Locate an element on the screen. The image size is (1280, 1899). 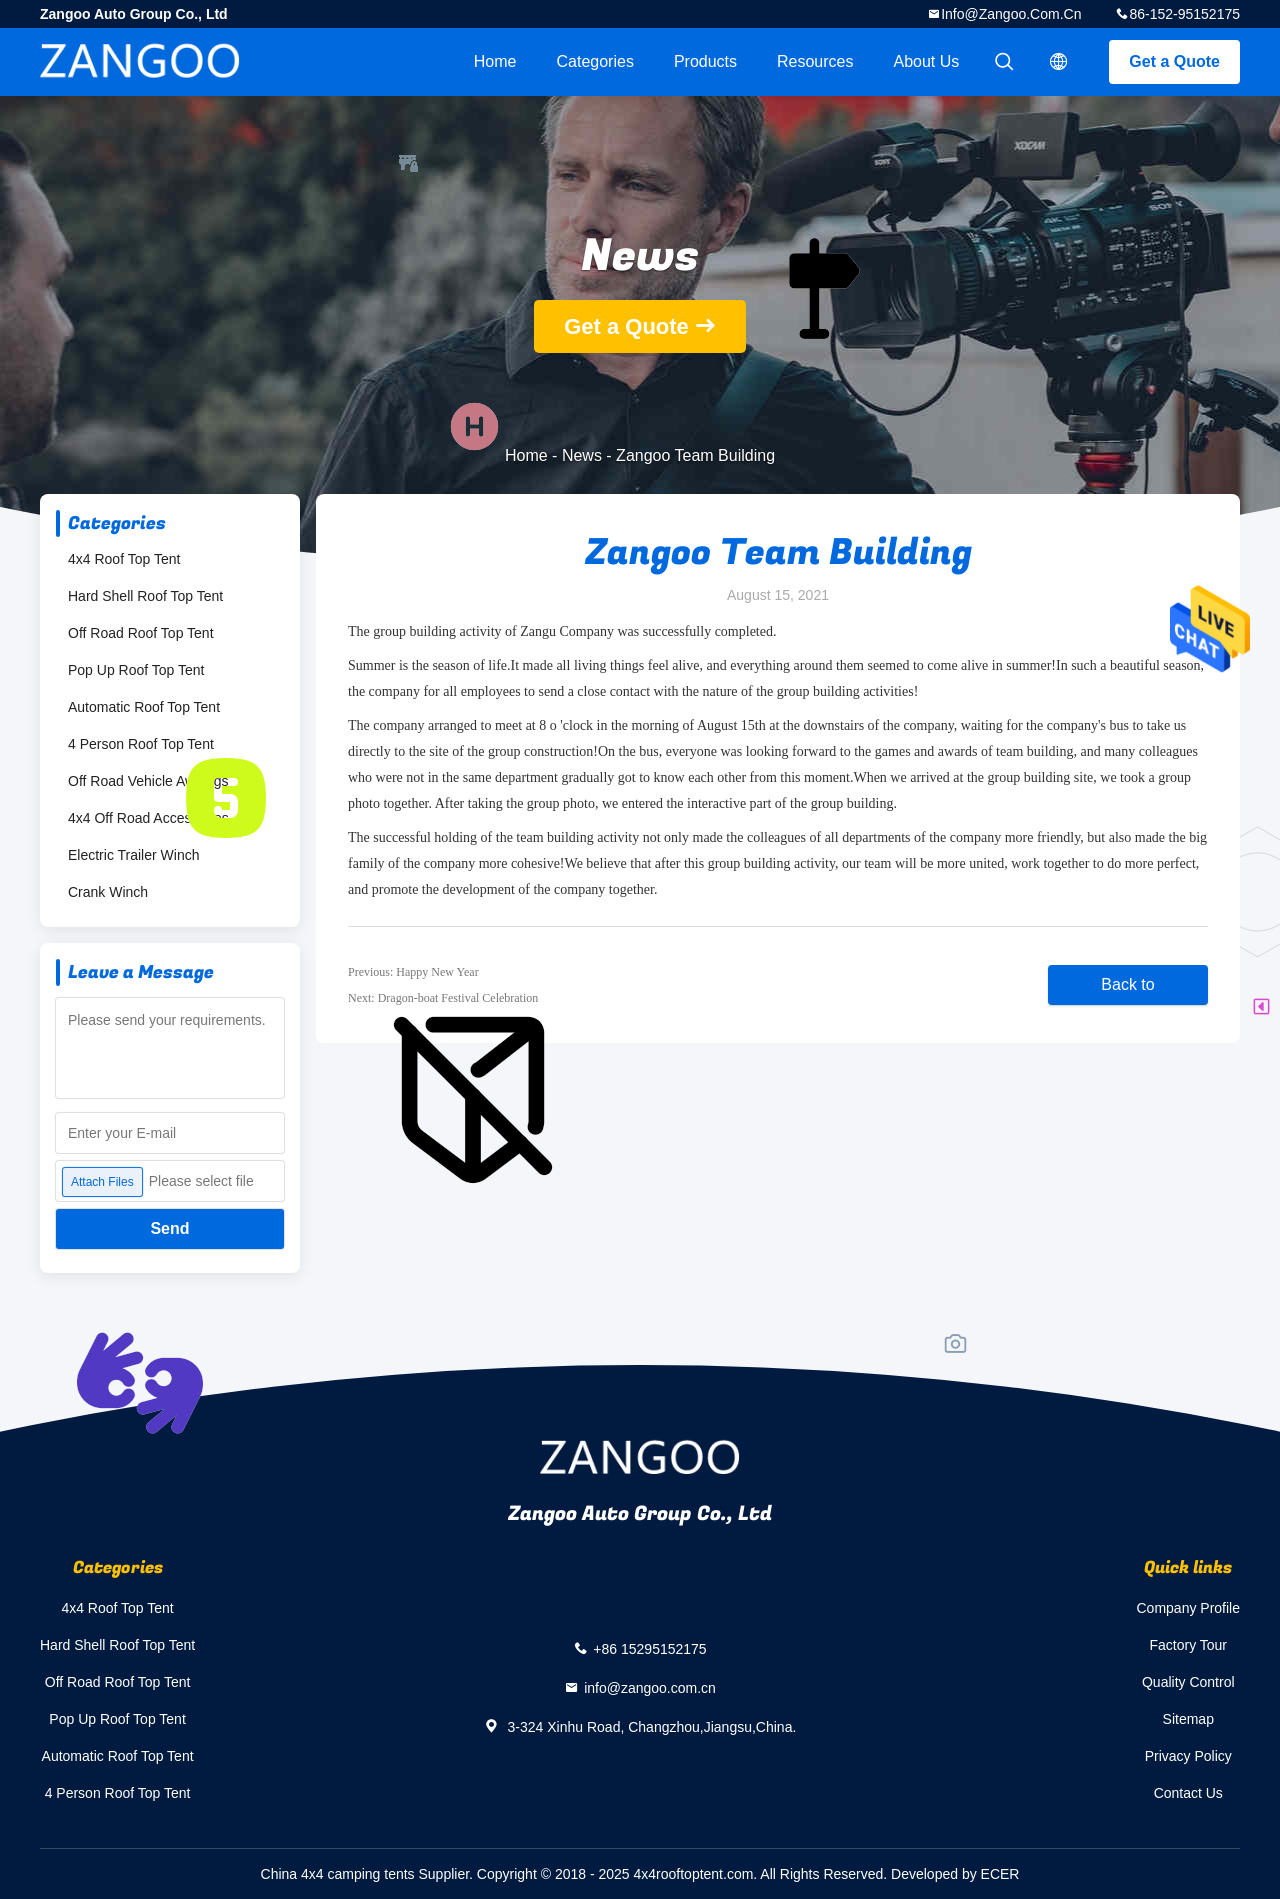
navigate to the next step or section is located at coordinates (824, 288).